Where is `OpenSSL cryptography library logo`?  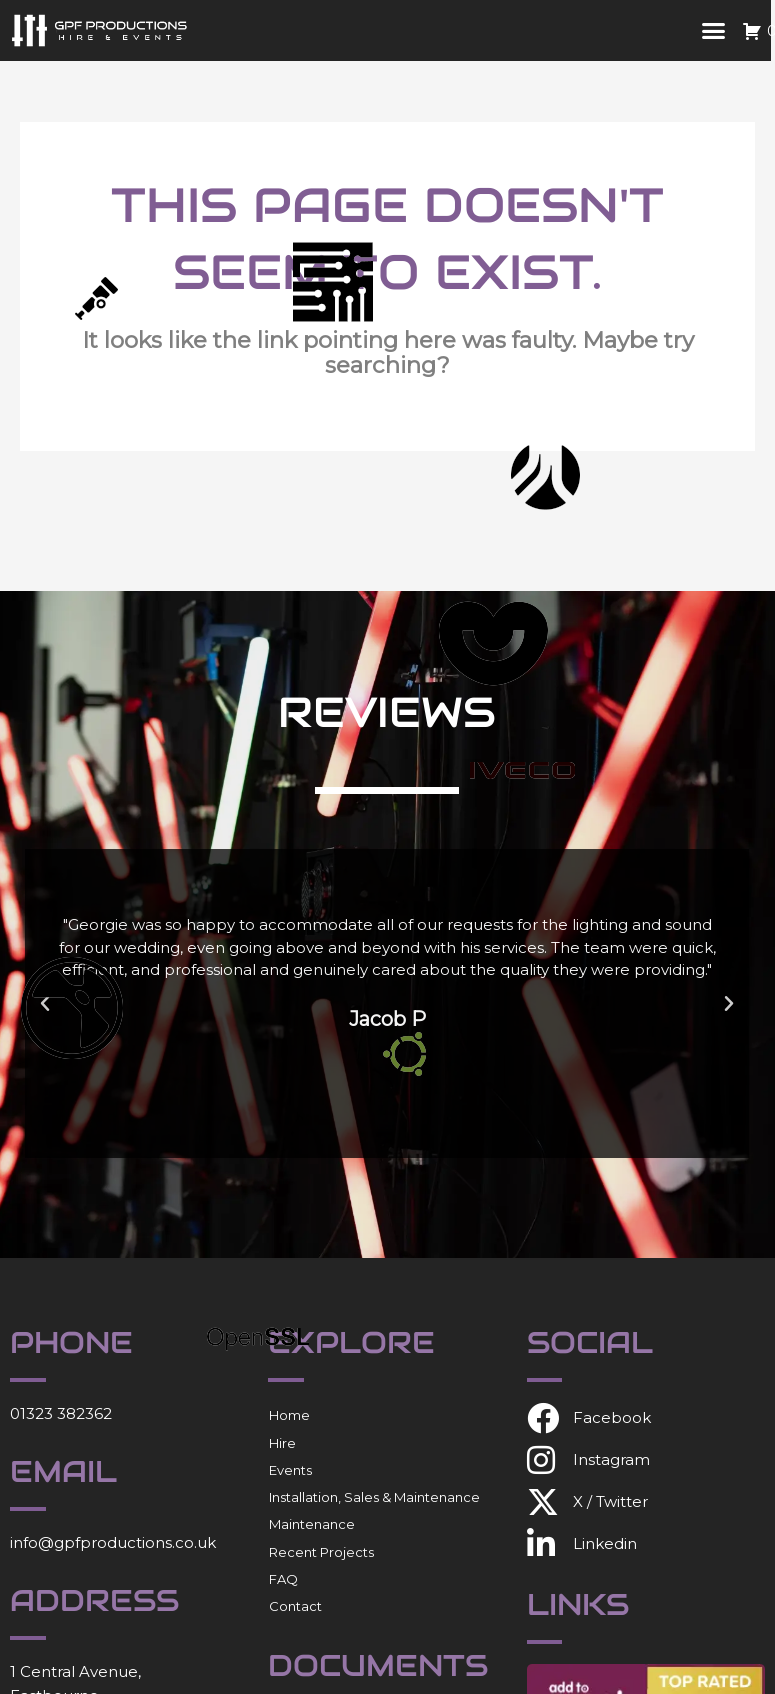
OpenSSL cryptography library logo is located at coordinates (258, 1339).